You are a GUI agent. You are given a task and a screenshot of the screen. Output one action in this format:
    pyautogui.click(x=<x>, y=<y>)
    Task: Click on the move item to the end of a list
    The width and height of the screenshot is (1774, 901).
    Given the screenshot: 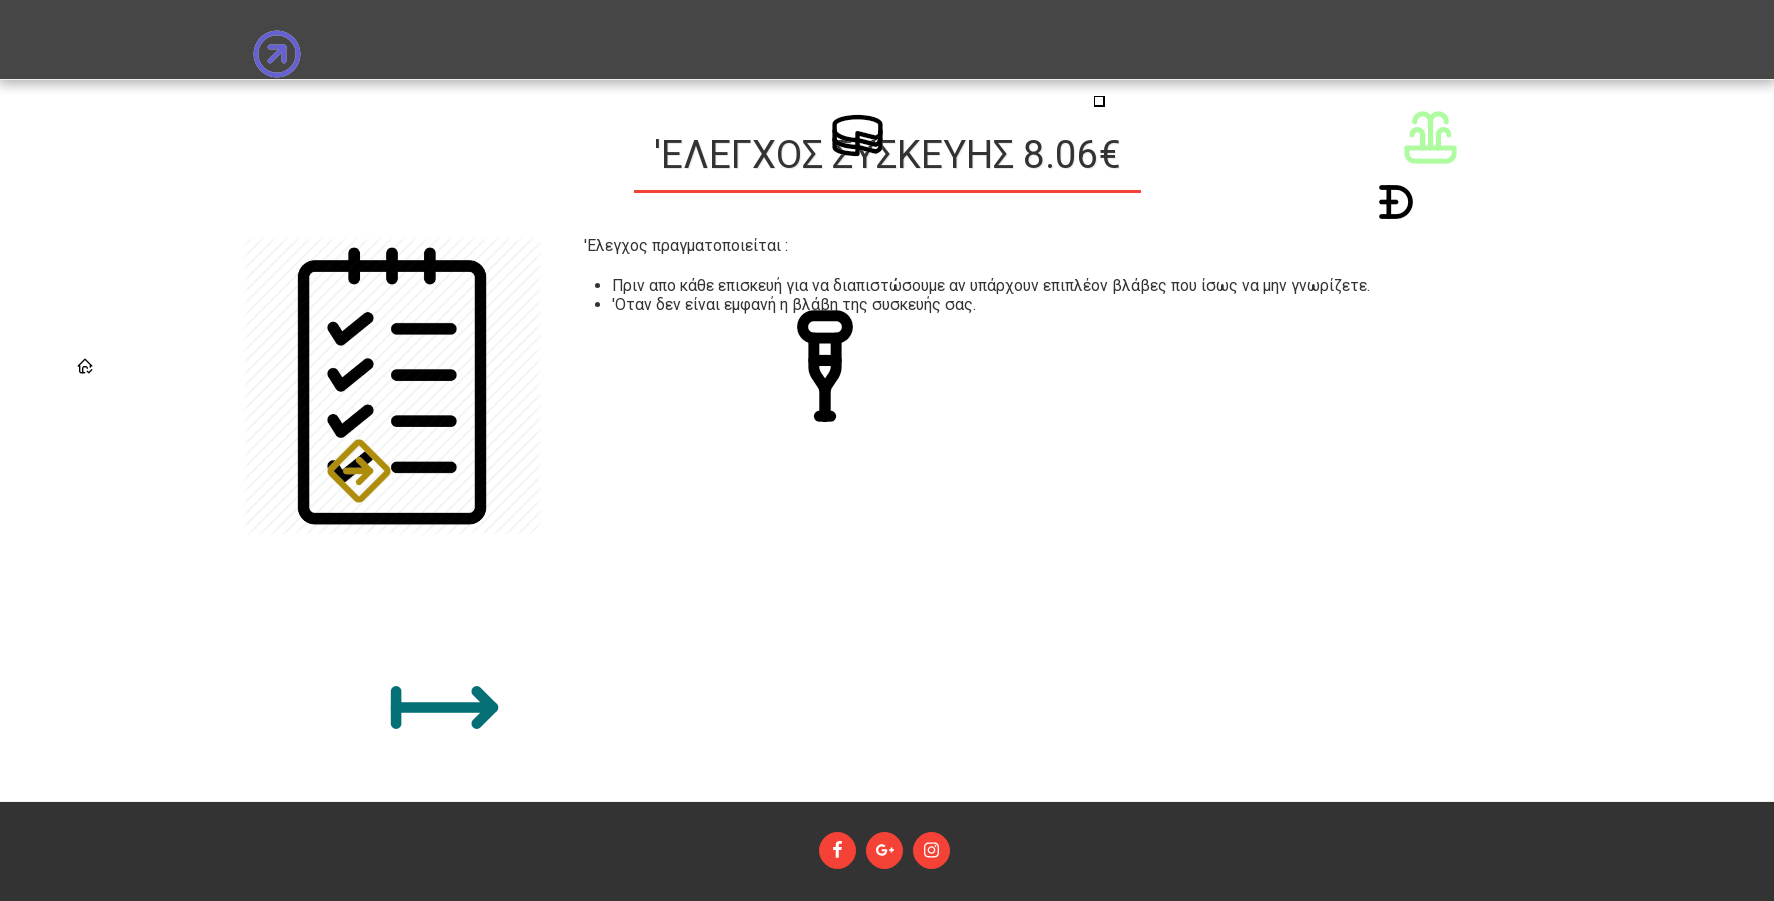 What is the action you would take?
    pyautogui.click(x=444, y=707)
    